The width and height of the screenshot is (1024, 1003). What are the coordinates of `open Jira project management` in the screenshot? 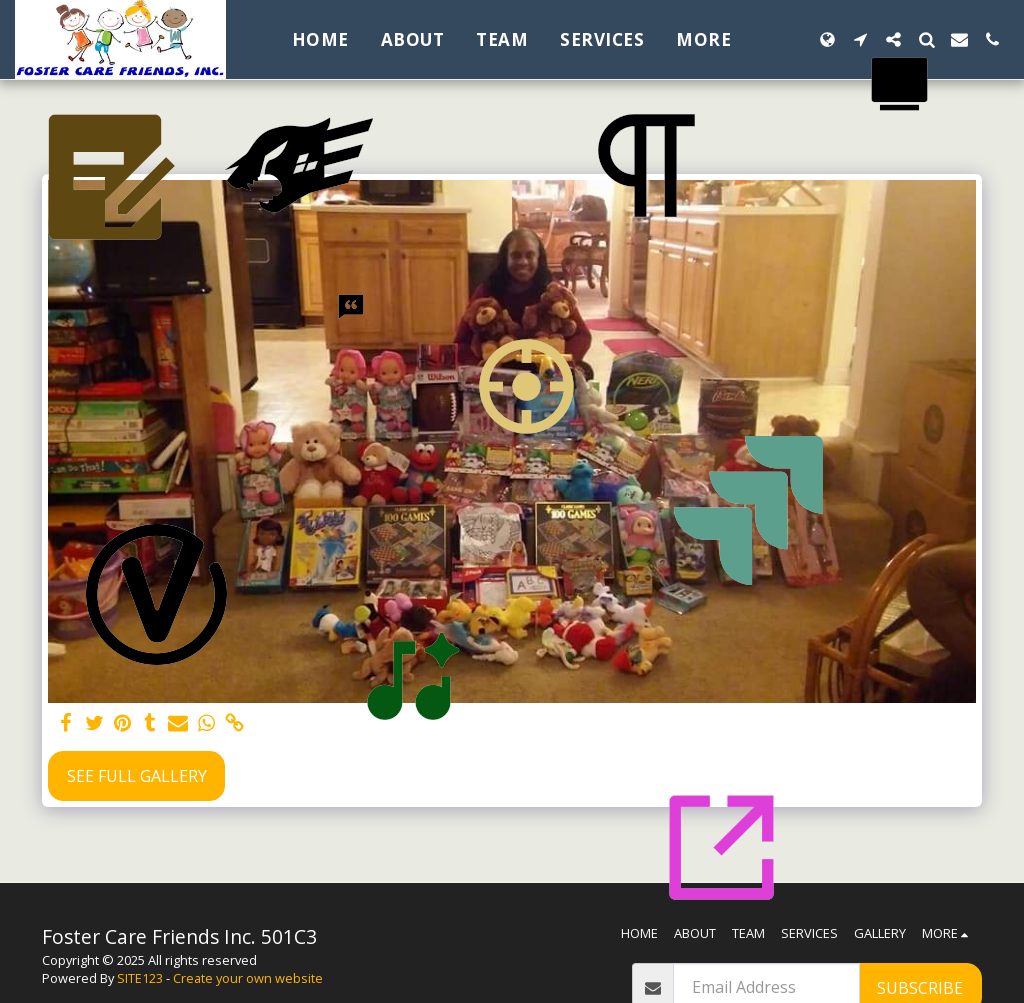 It's located at (748, 510).